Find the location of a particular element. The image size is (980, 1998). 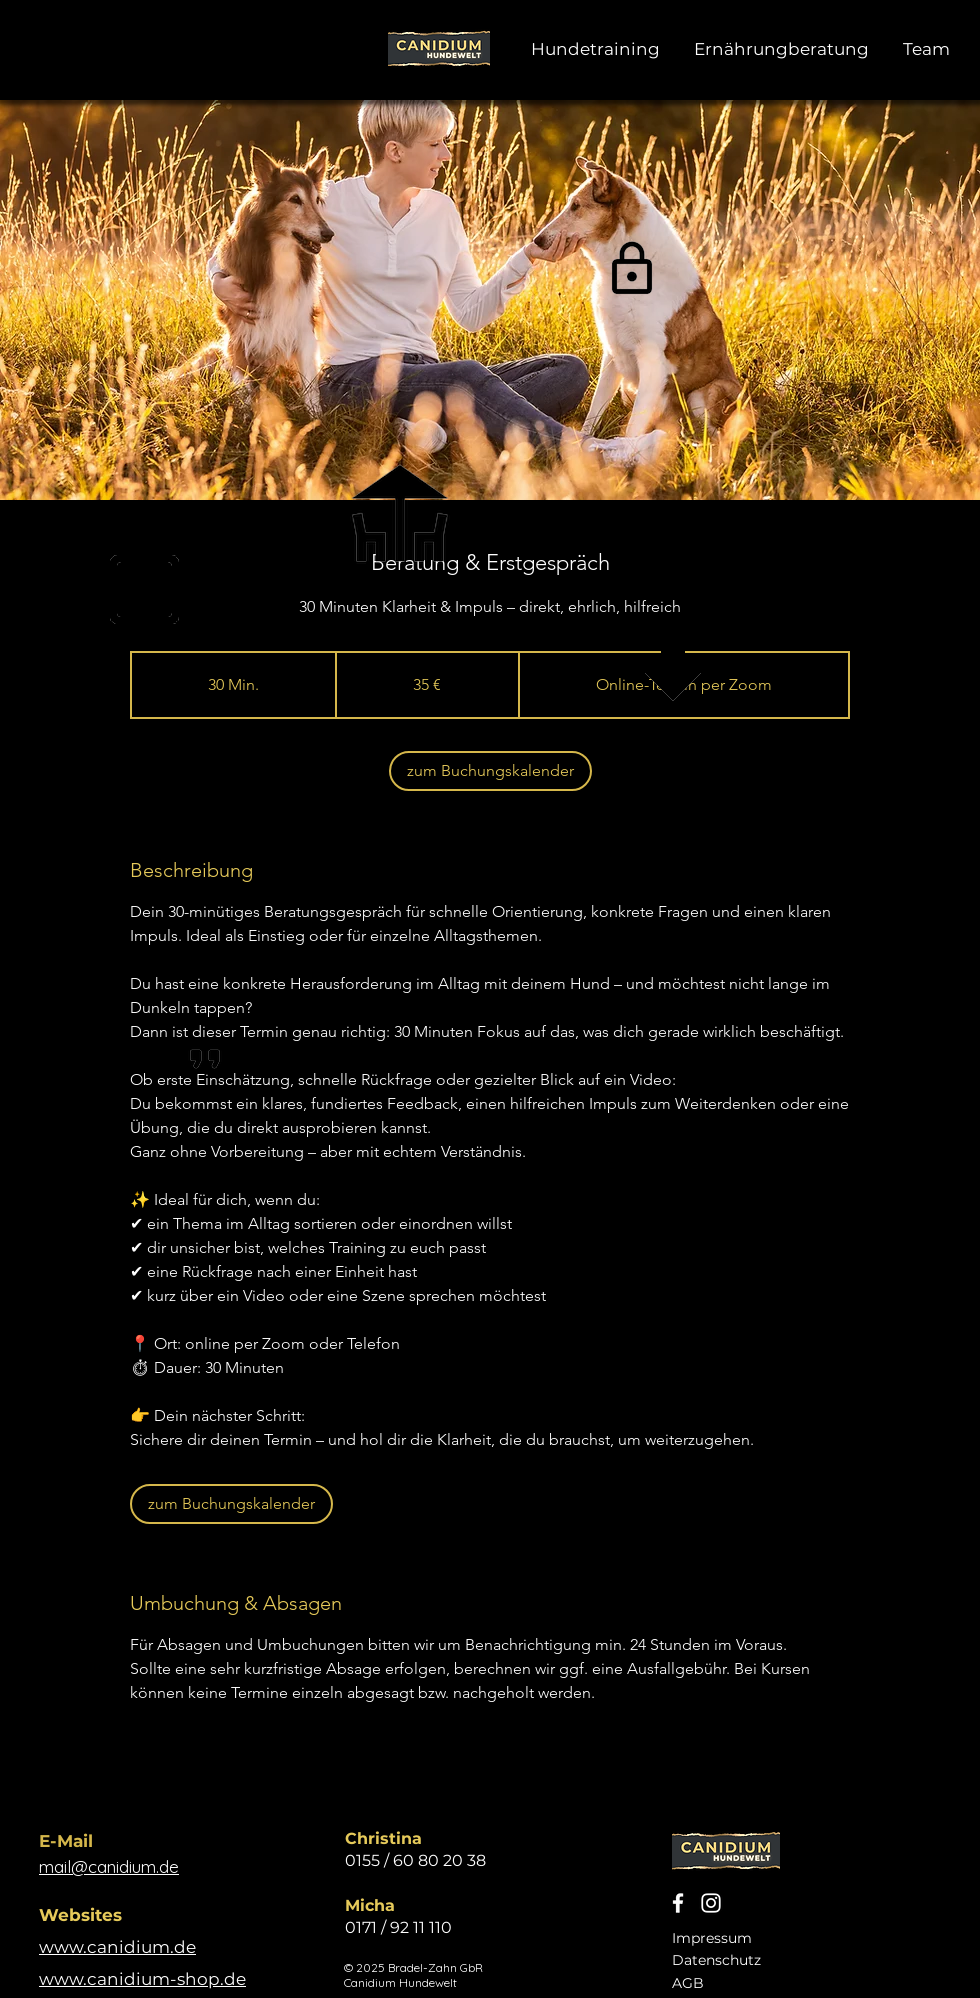

access outdoor deck or patio settings is located at coordinates (400, 513).